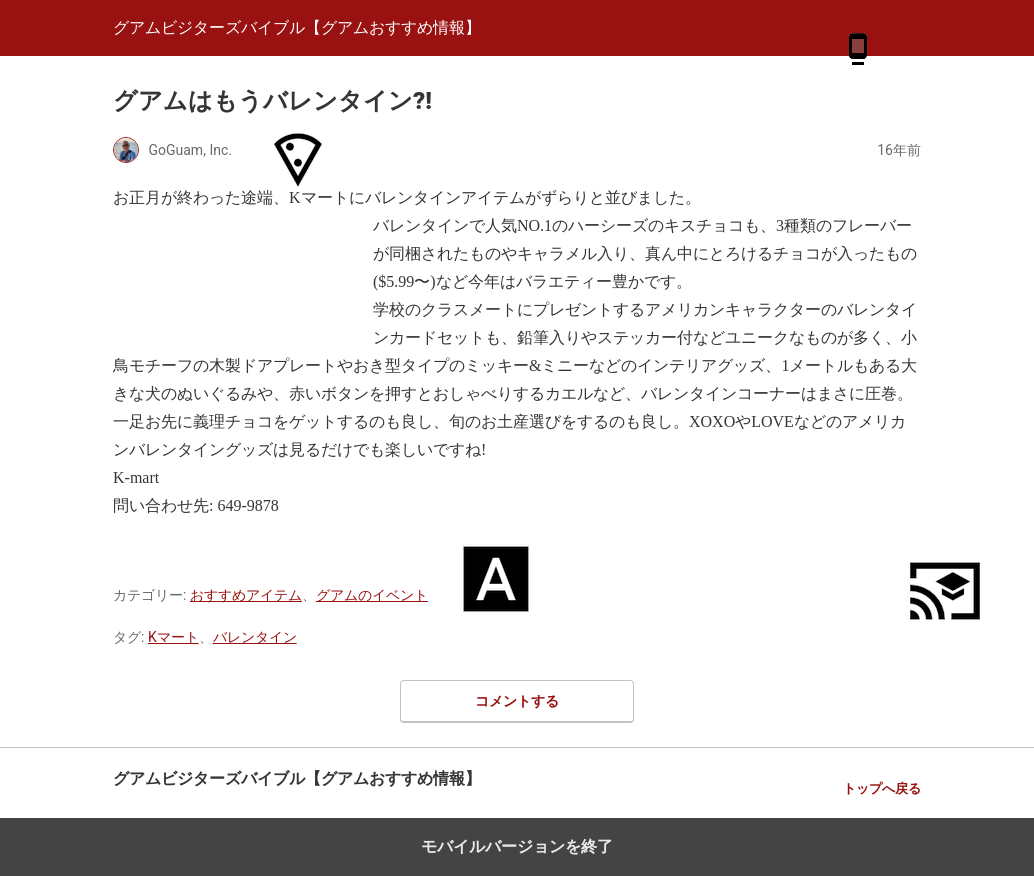  I want to click on cast or share screen to a classroom display, so click(945, 591).